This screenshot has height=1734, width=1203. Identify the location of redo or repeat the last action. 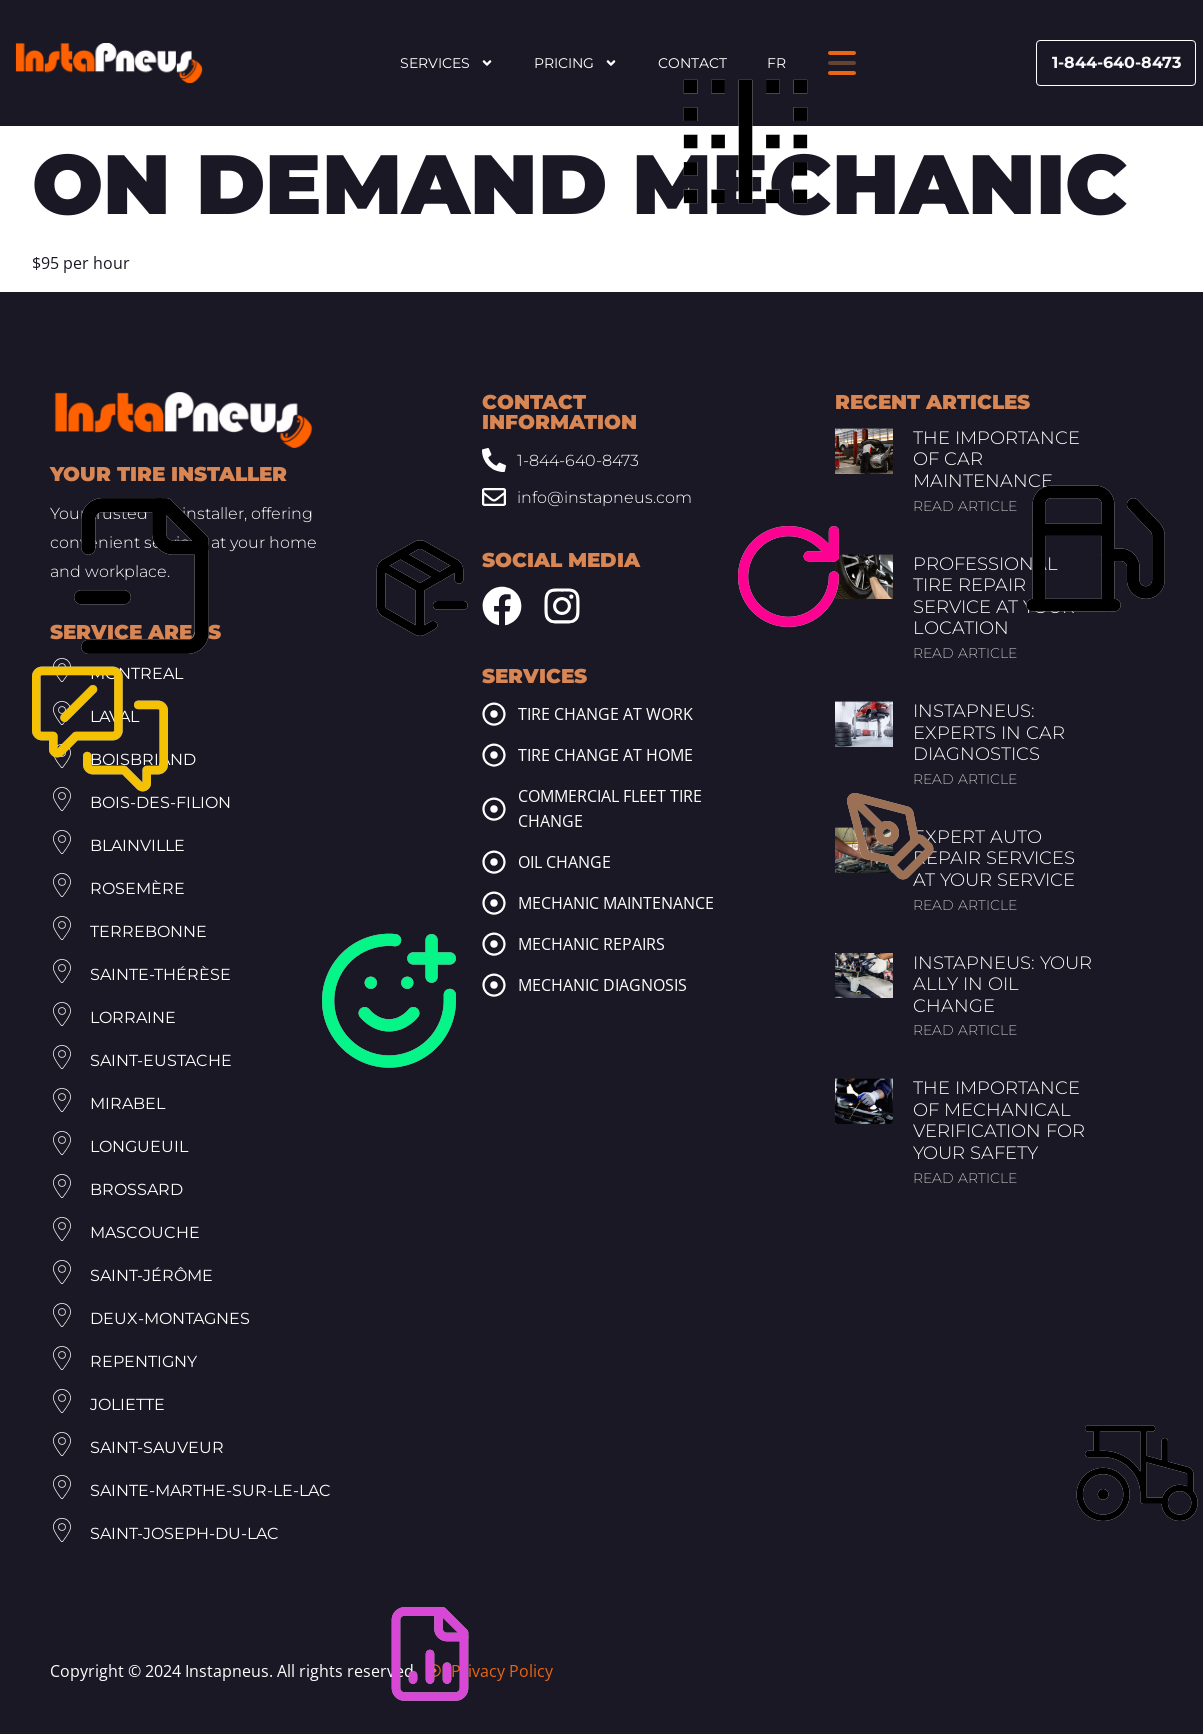
(788, 576).